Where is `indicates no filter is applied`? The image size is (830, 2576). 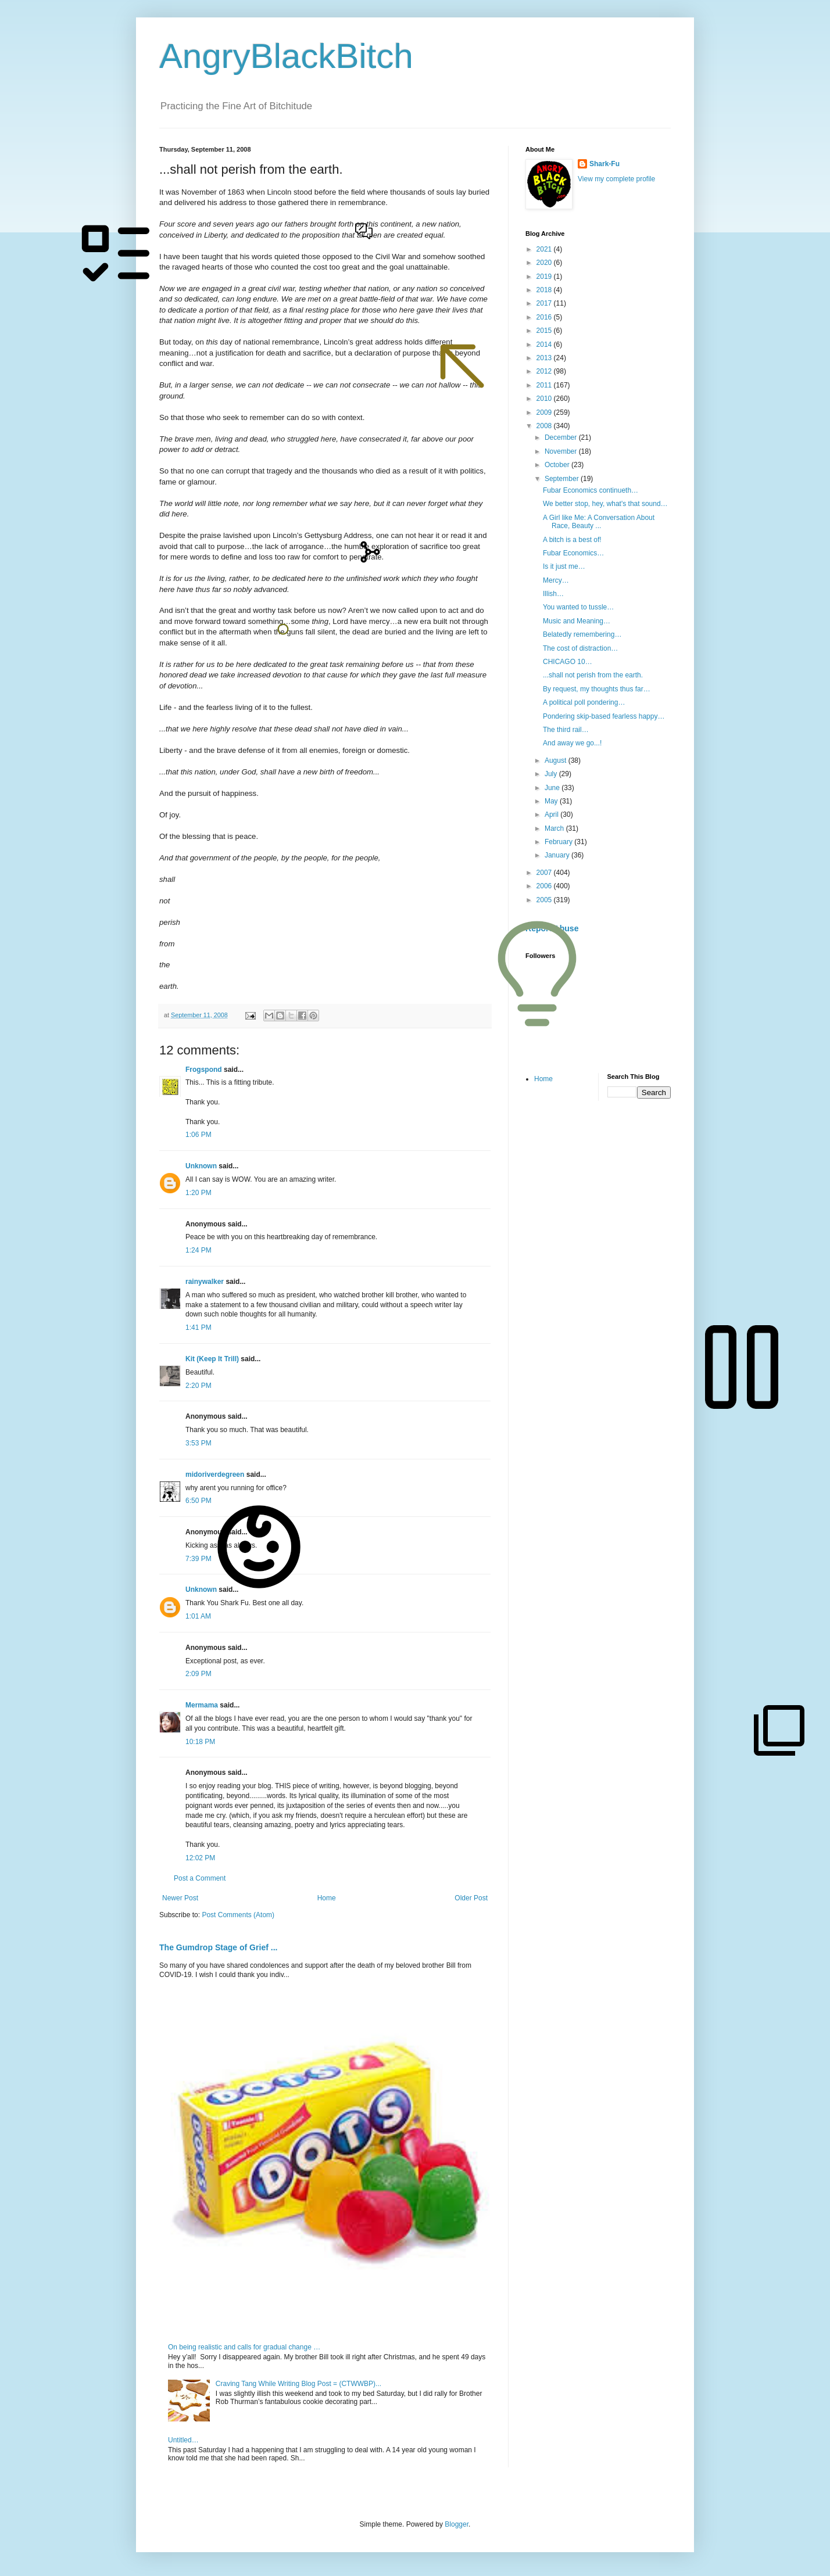 indicates no filter is applied is located at coordinates (779, 1730).